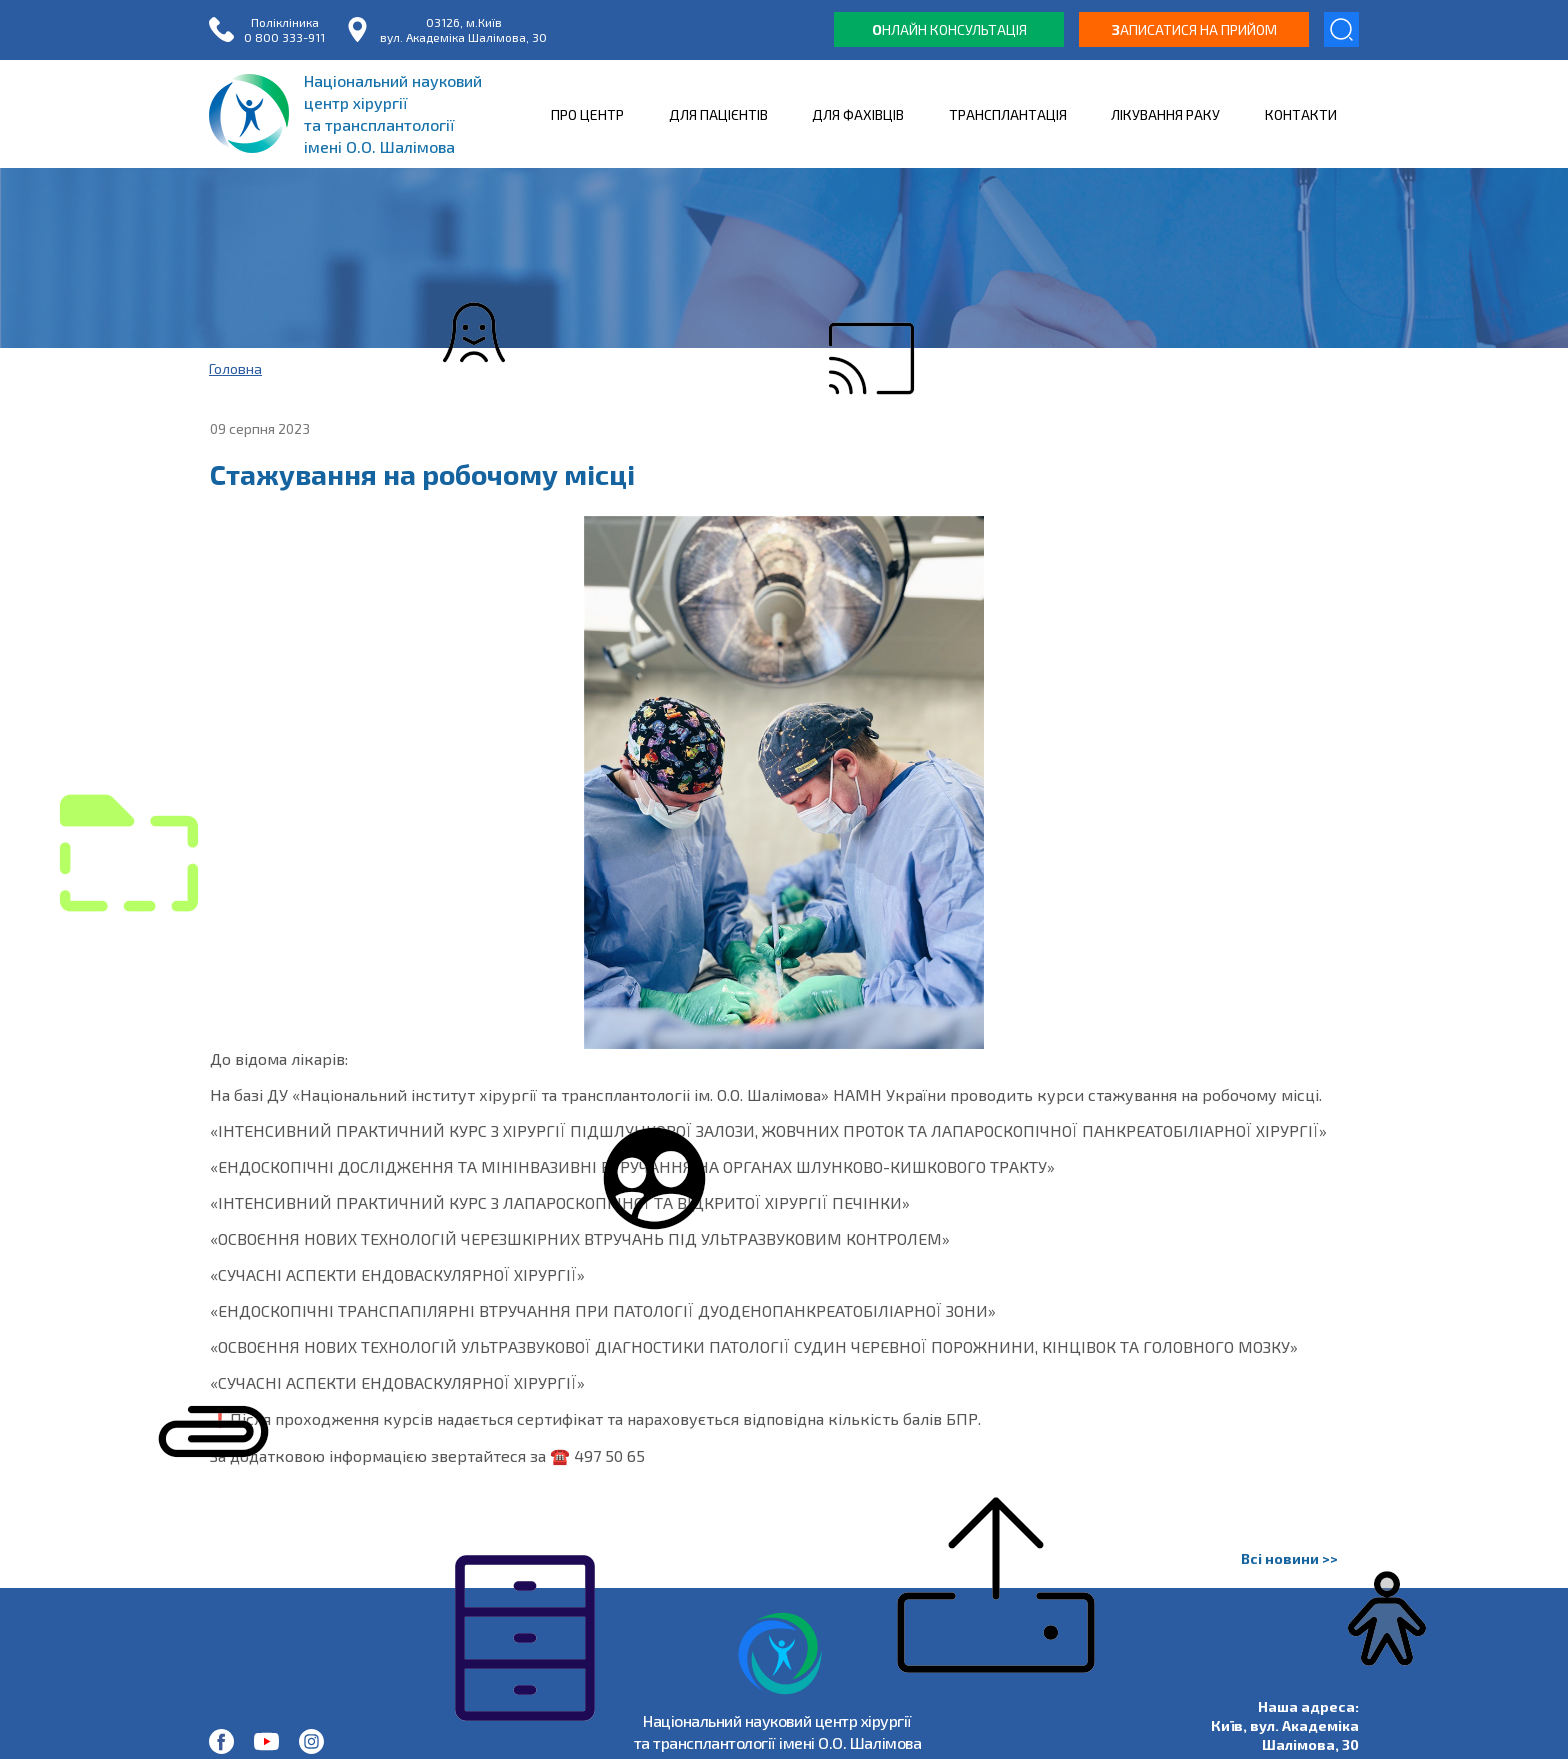 This screenshot has width=1568, height=1759. What do you see at coordinates (996, 1596) in the screenshot?
I see `upload a file or document` at bounding box center [996, 1596].